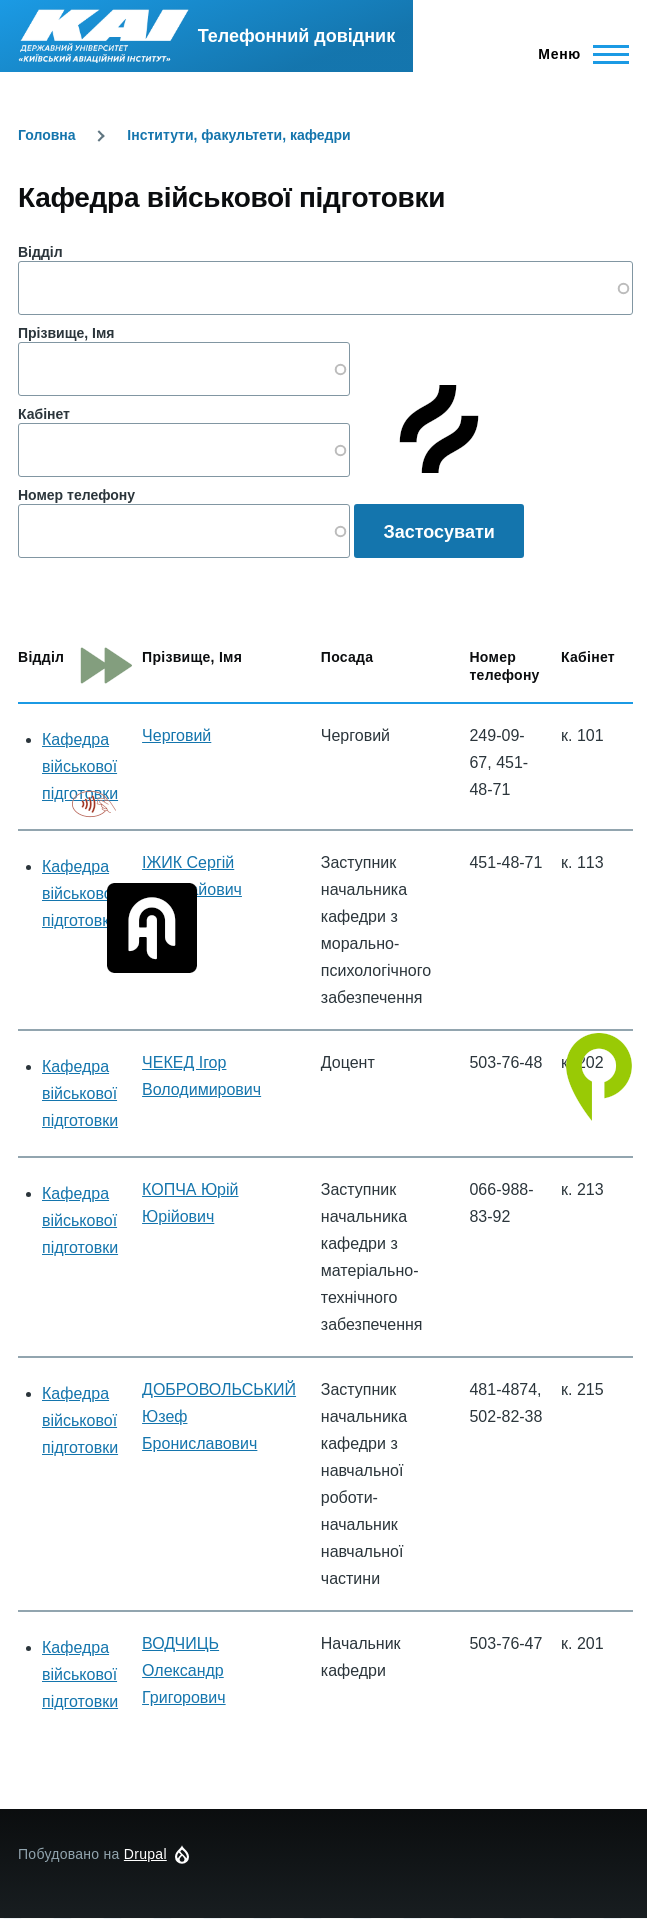  What do you see at coordinates (152, 928) in the screenshot?
I see `open the Haystack app` at bounding box center [152, 928].